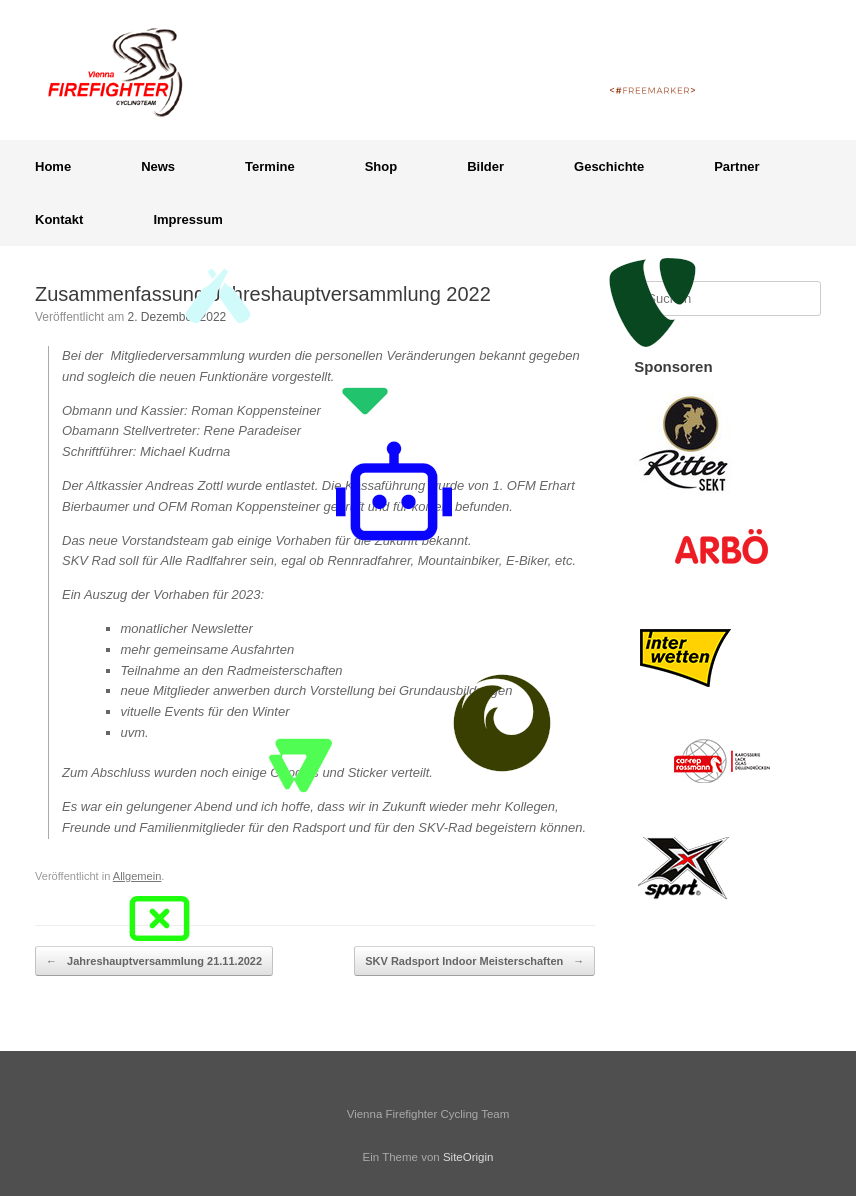 The image size is (856, 1196). I want to click on access AI or chatbot features, so click(394, 497).